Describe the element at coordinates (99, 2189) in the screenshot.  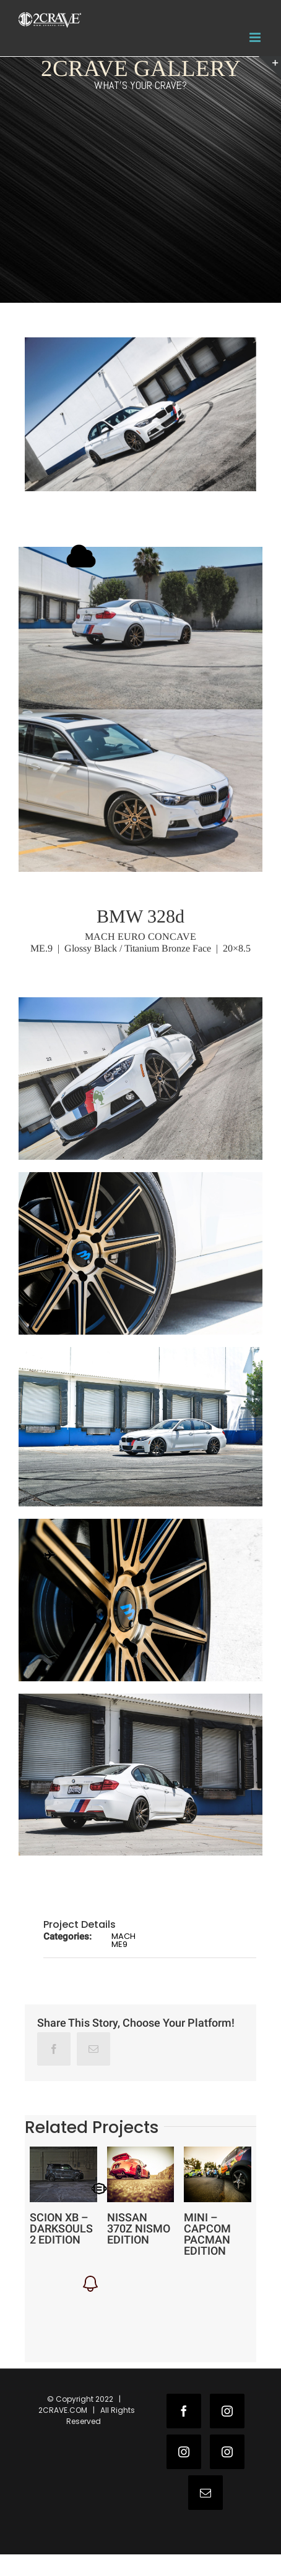
I see `indicates mask required area or health protocol` at that location.